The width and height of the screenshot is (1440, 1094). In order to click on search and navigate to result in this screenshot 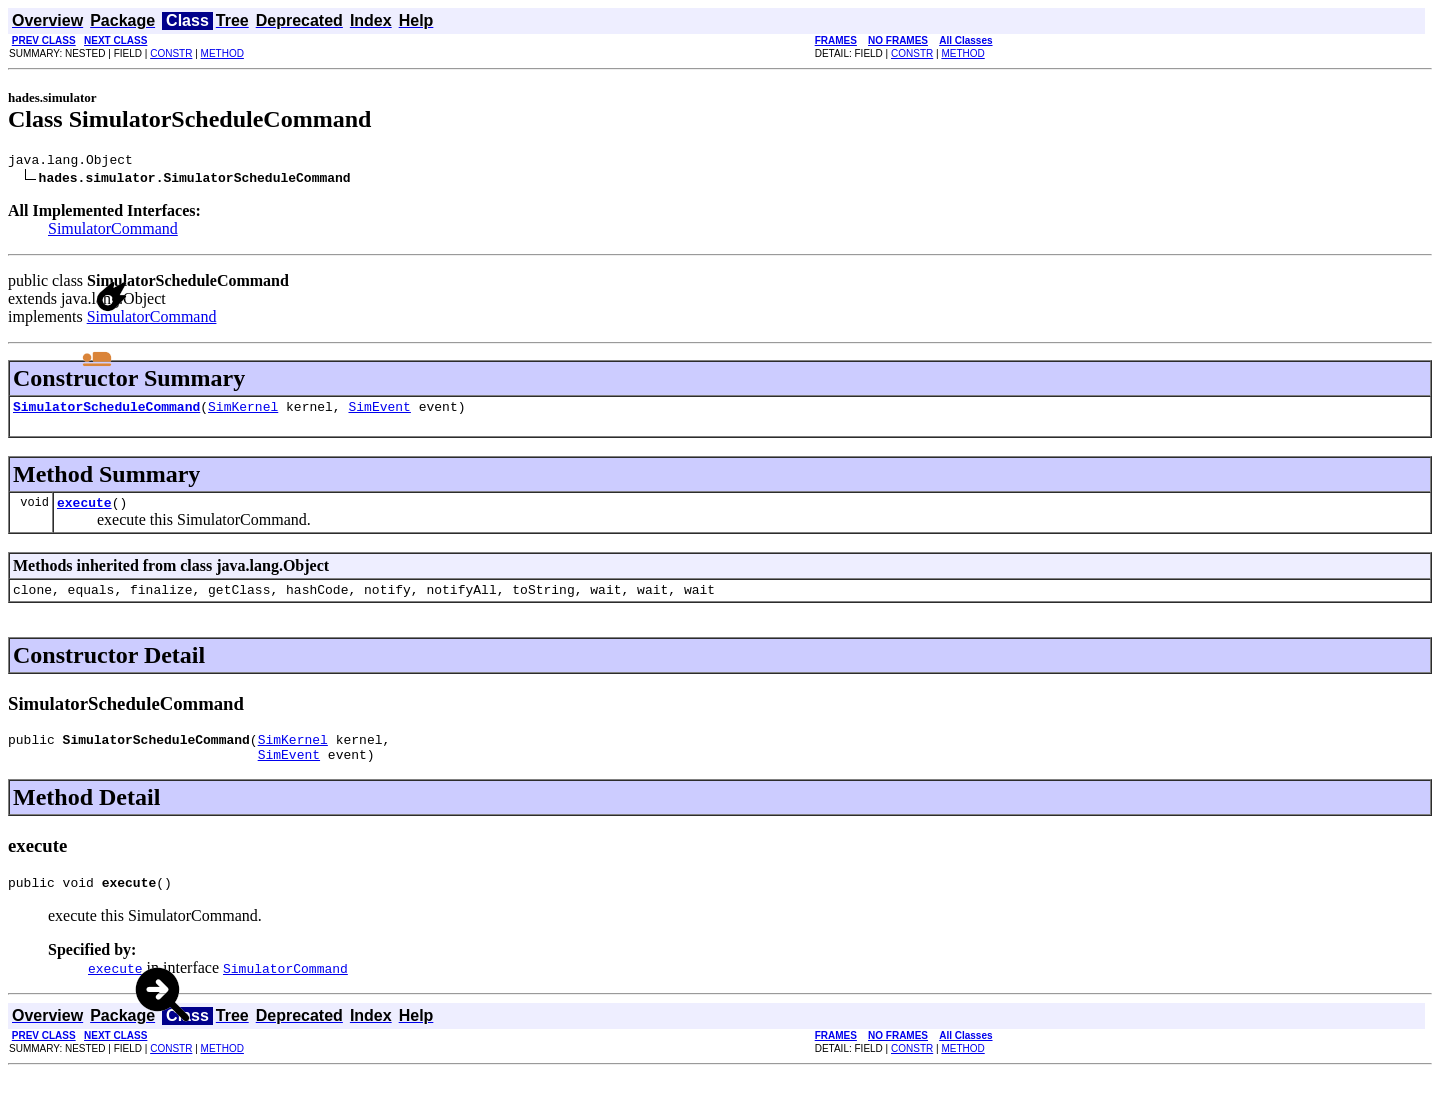, I will do `click(162, 994)`.